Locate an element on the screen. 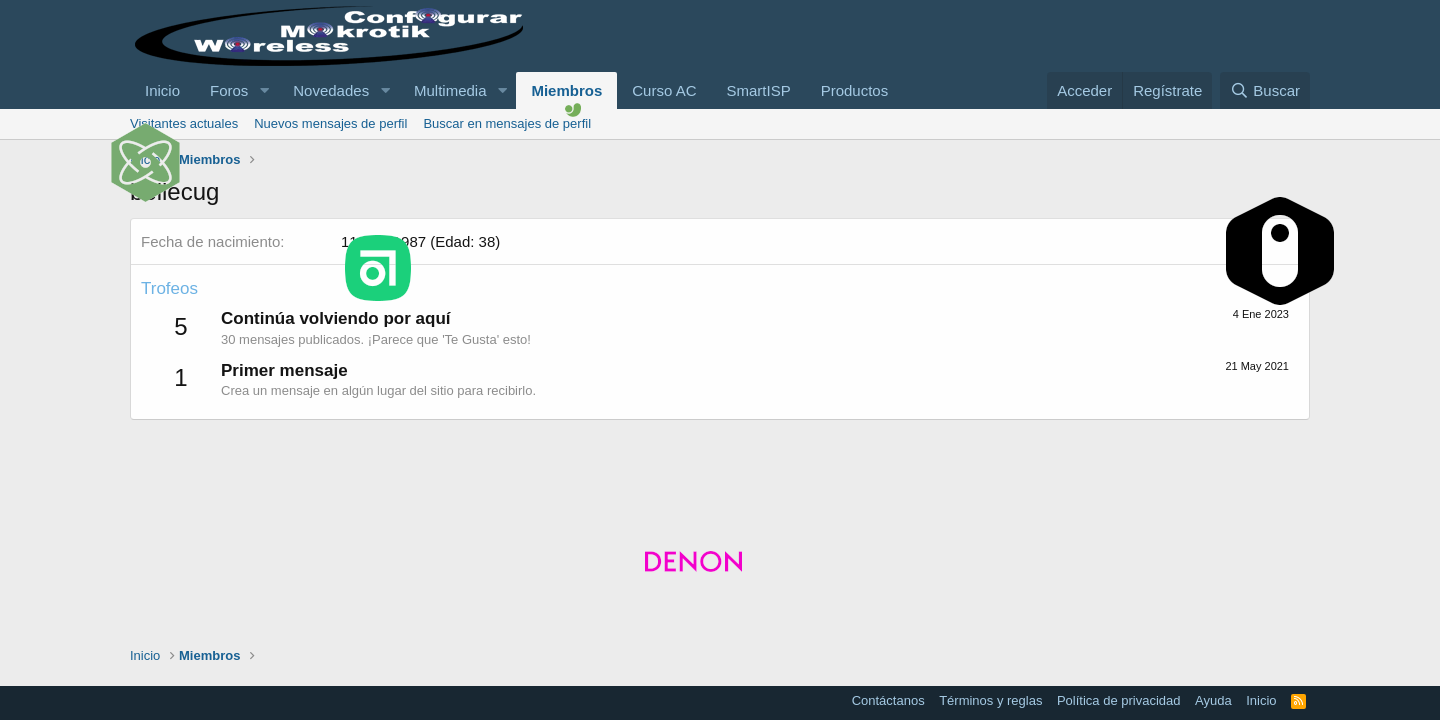 The height and width of the screenshot is (720, 1440). abstract app logo is located at coordinates (378, 268).